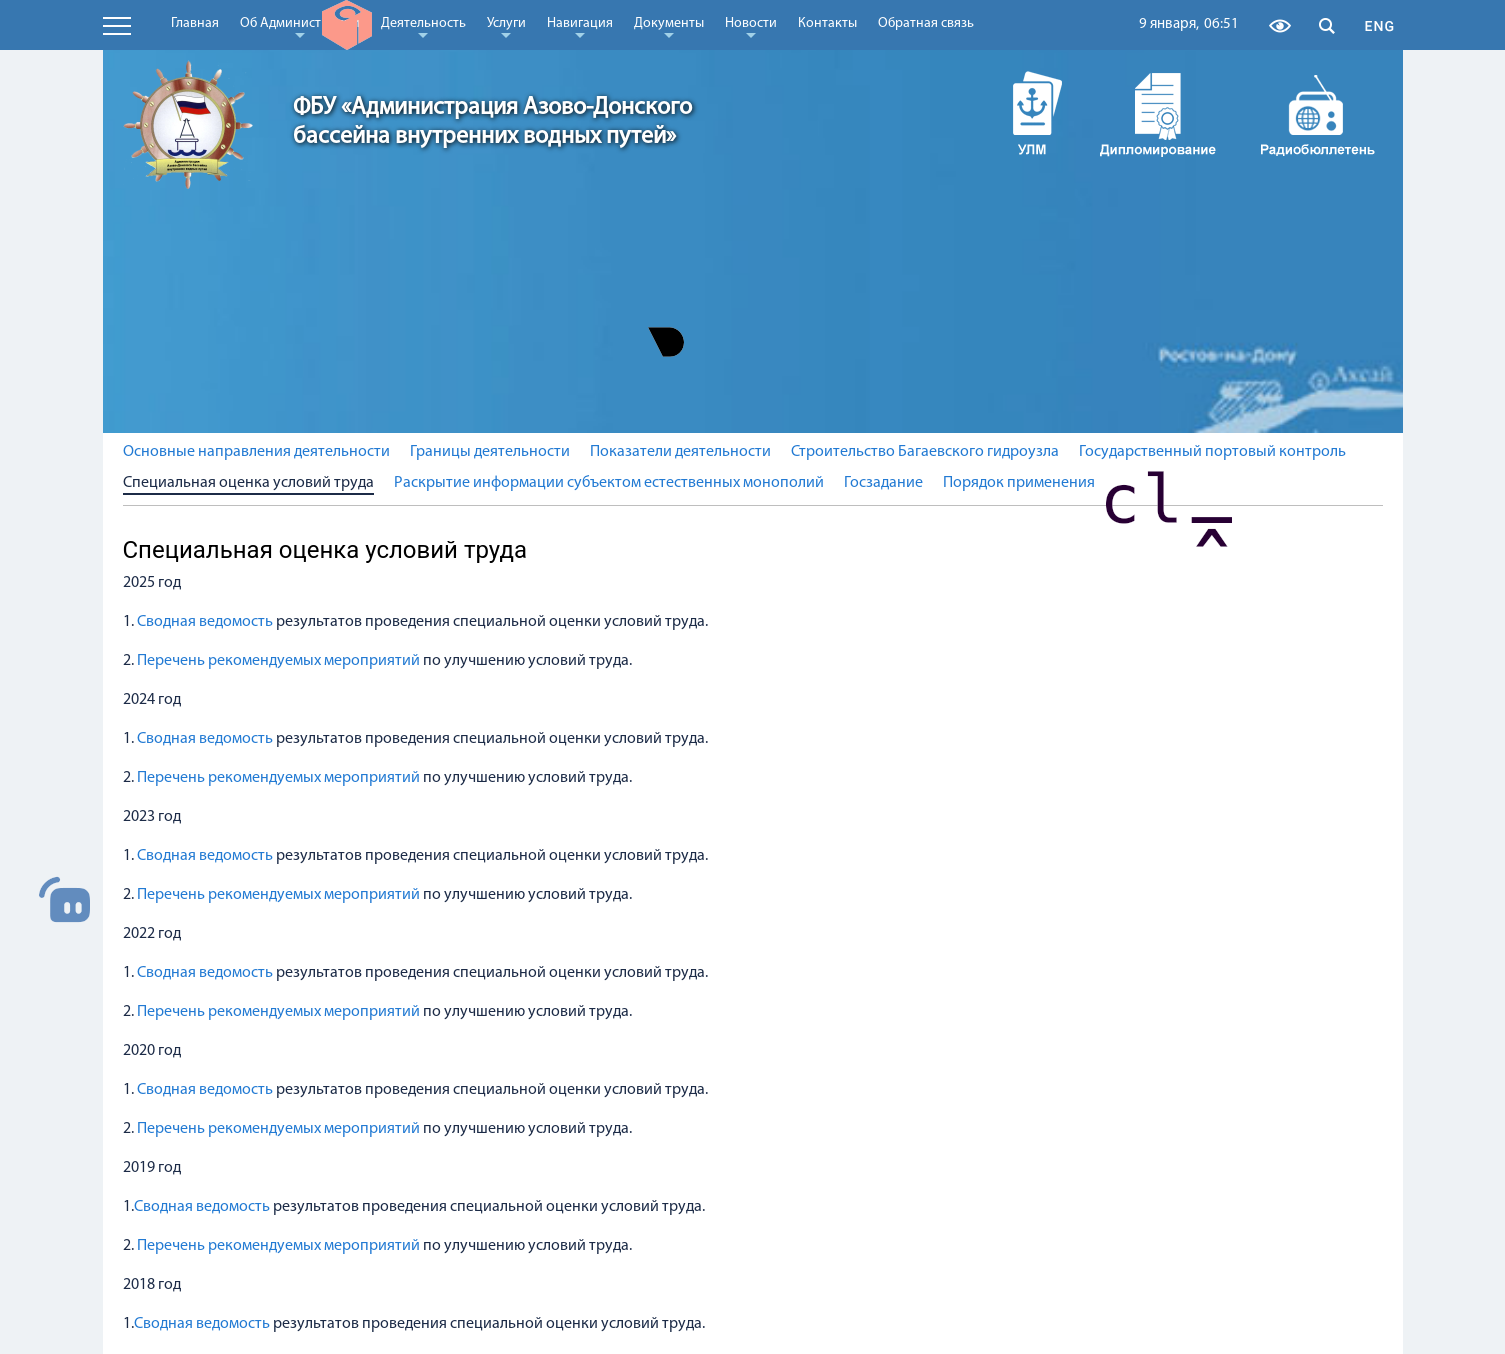 This screenshot has height=1354, width=1505. Describe the element at coordinates (347, 25) in the screenshot. I see `conan c/c++ package manager logo` at that location.